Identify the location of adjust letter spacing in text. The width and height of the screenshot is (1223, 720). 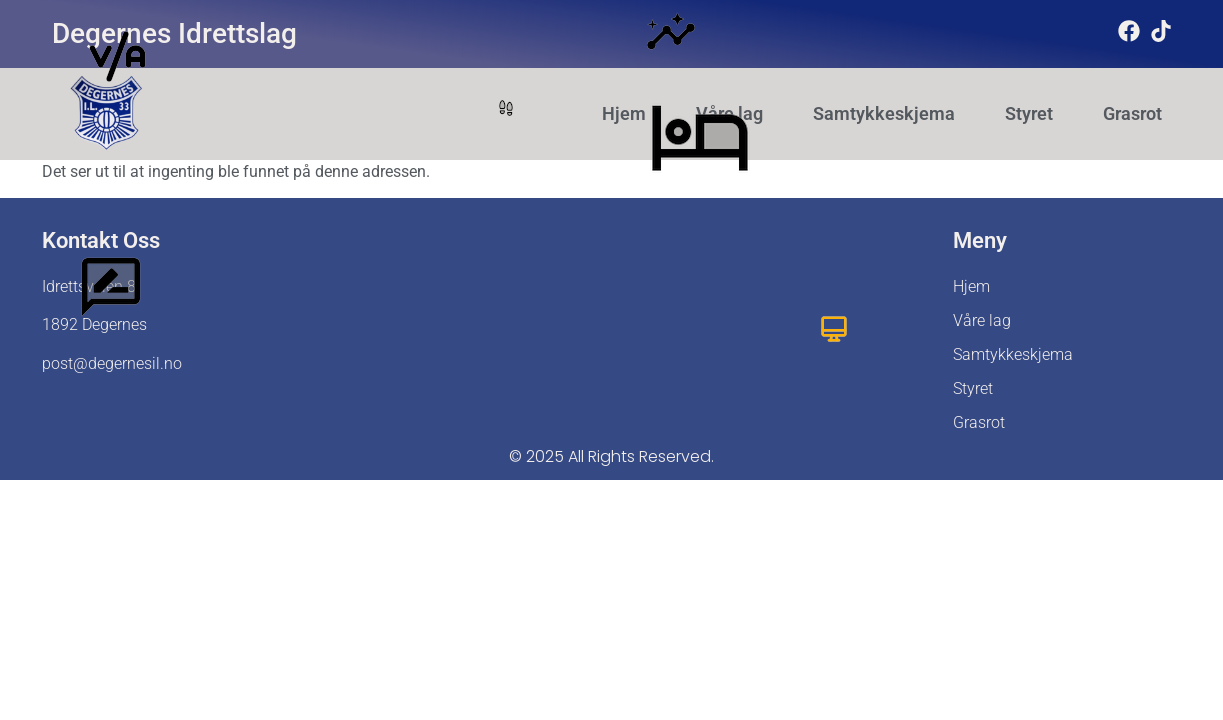
(117, 56).